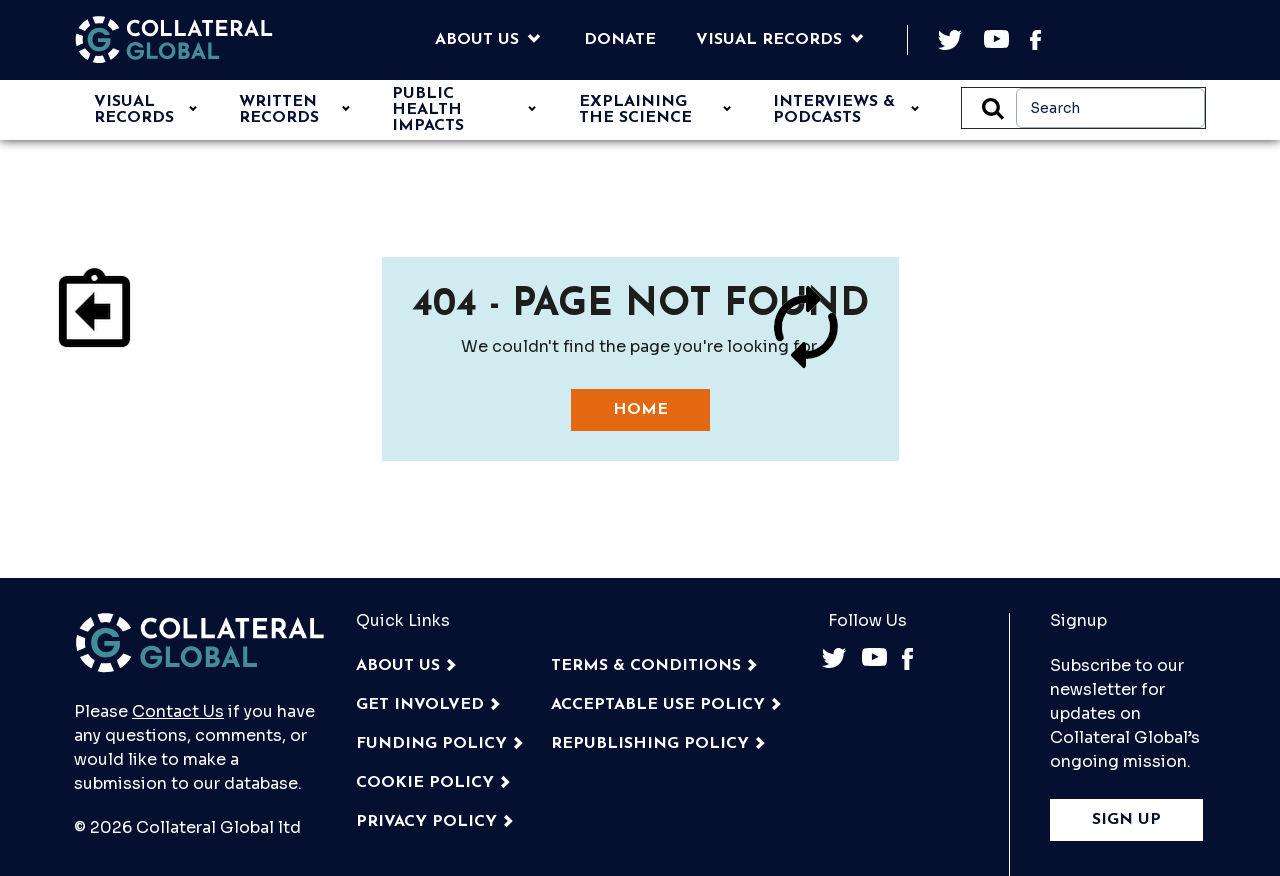 This screenshot has height=876, width=1280. What do you see at coordinates (806, 327) in the screenshot?
I see `refresh or reload content` at bounding box center [806, 327].